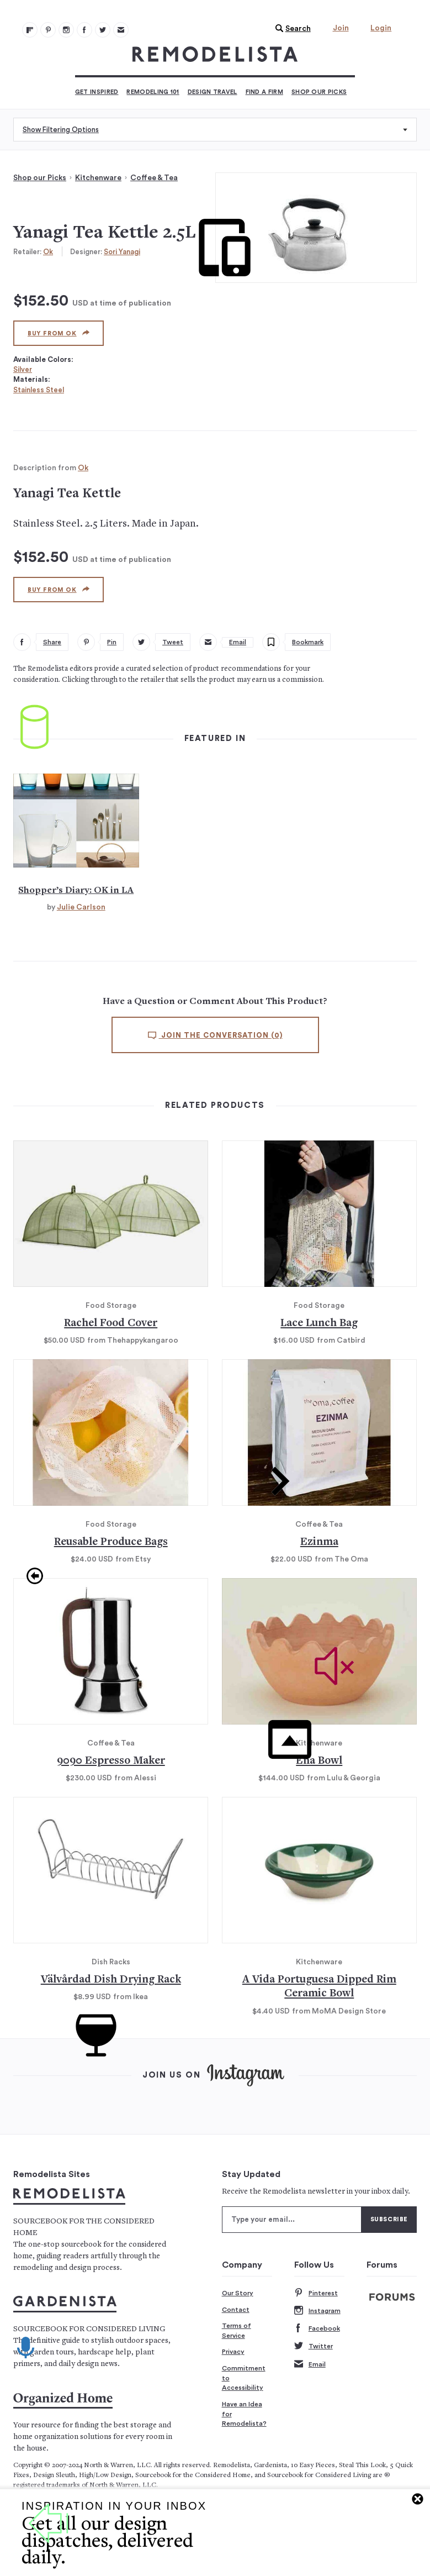 The width and height of the screenshot is (430, 2576). I want to click on maximize or expand the current window, so click(290, 1739).